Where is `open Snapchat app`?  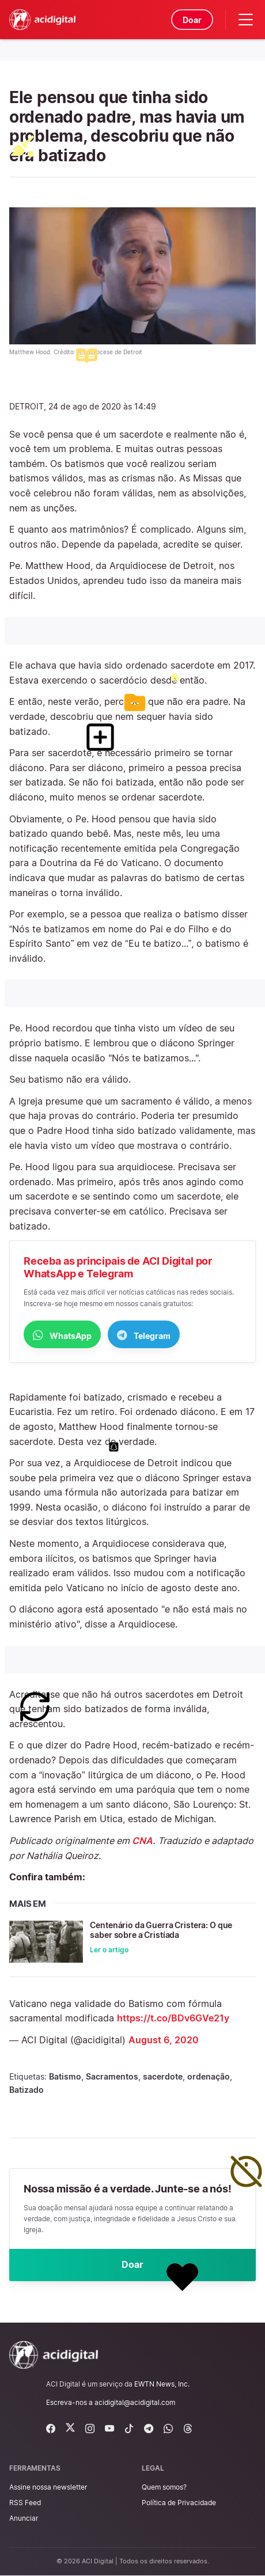
open Snapchat app is located at coordinates (113, 1447).